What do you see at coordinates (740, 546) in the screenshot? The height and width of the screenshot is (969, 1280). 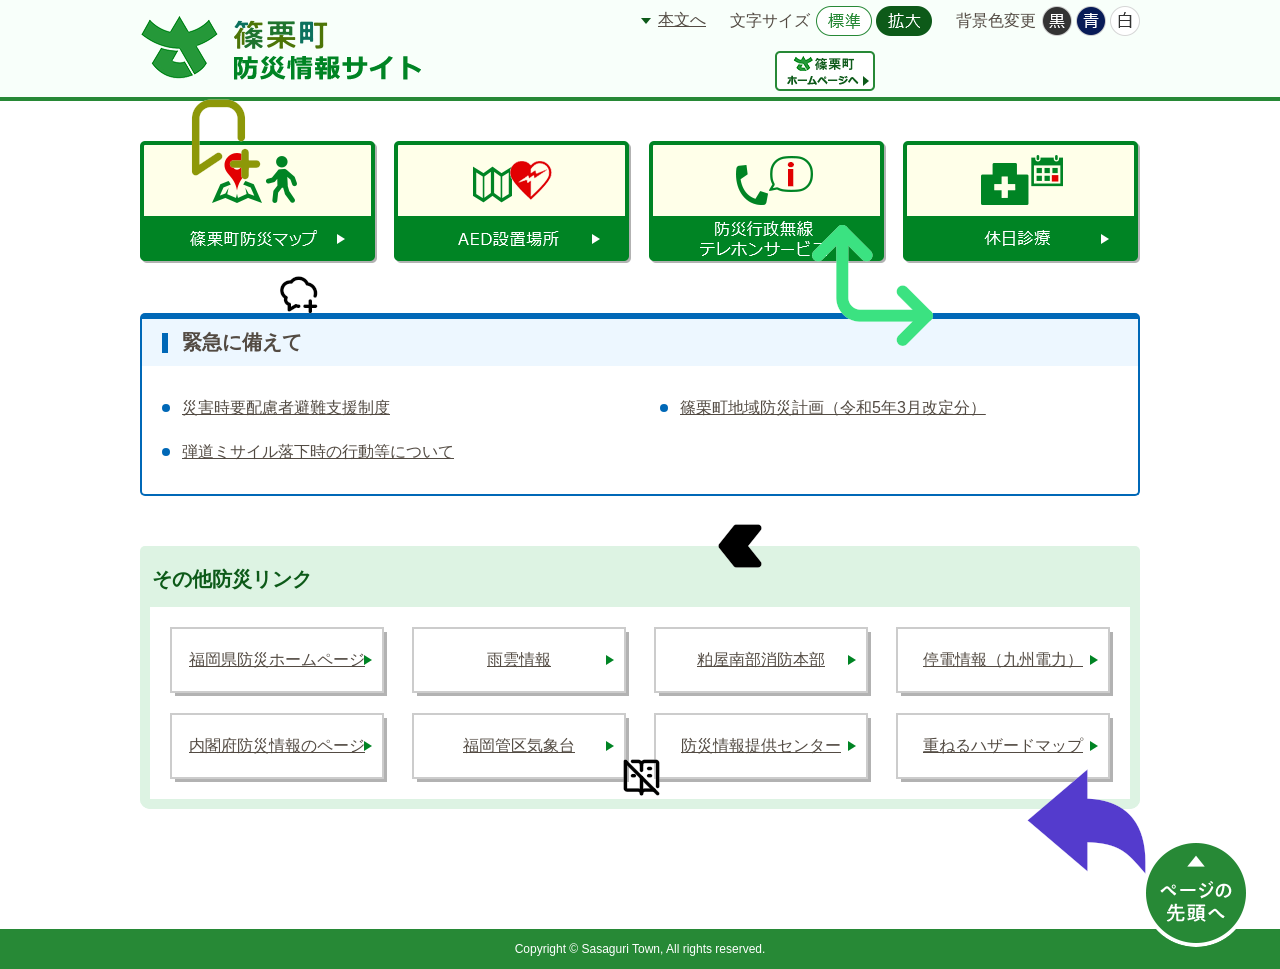 I see `navigate to the previous item or section` at bounding box center [740, 546].